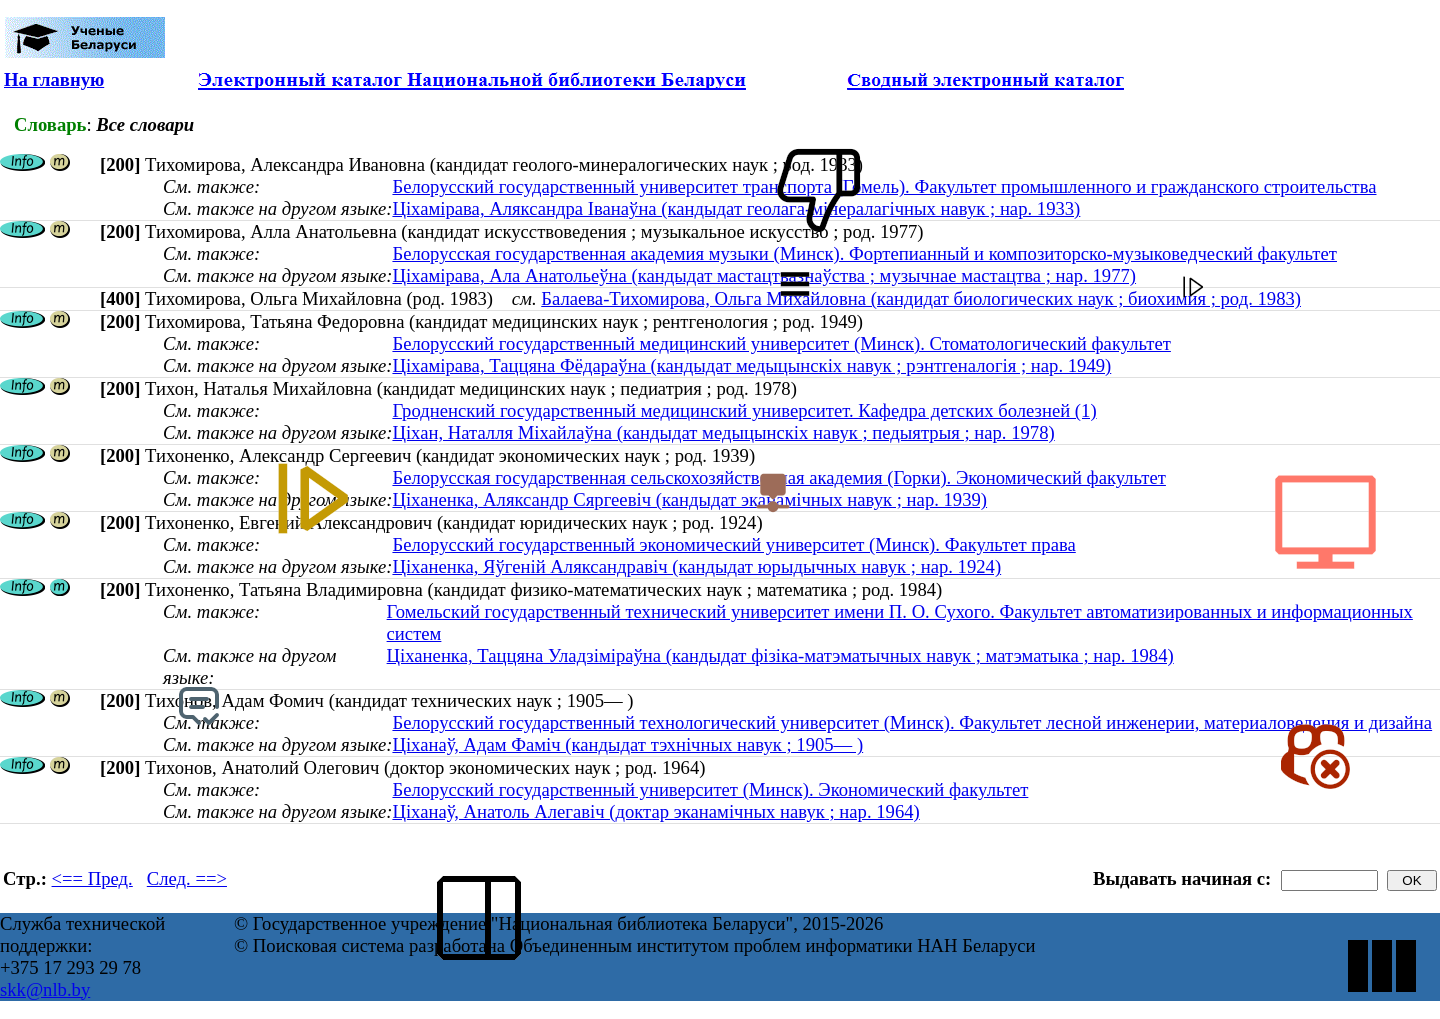 This screenshot has height=1019, width=1440. I want to click on continue debugging past current breakpoint, so click(1192, 287).